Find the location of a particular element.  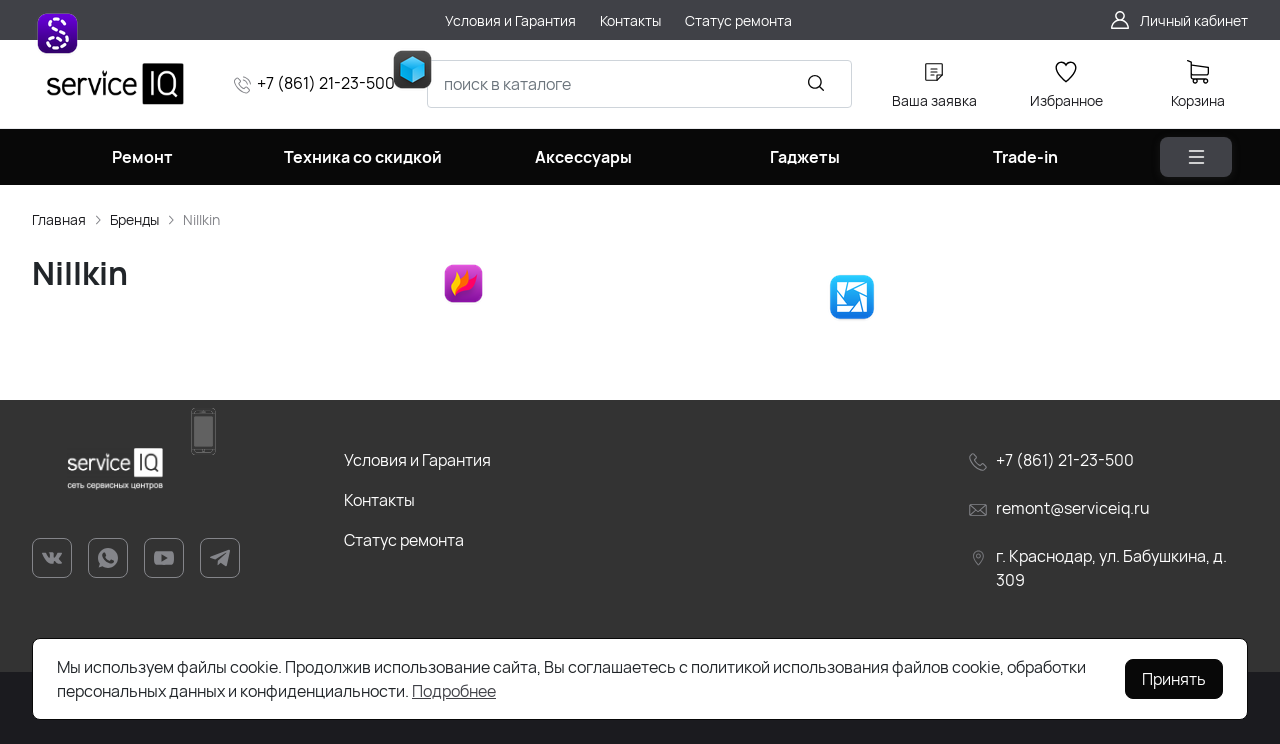

open awf application is located at coordinates (412, 69).